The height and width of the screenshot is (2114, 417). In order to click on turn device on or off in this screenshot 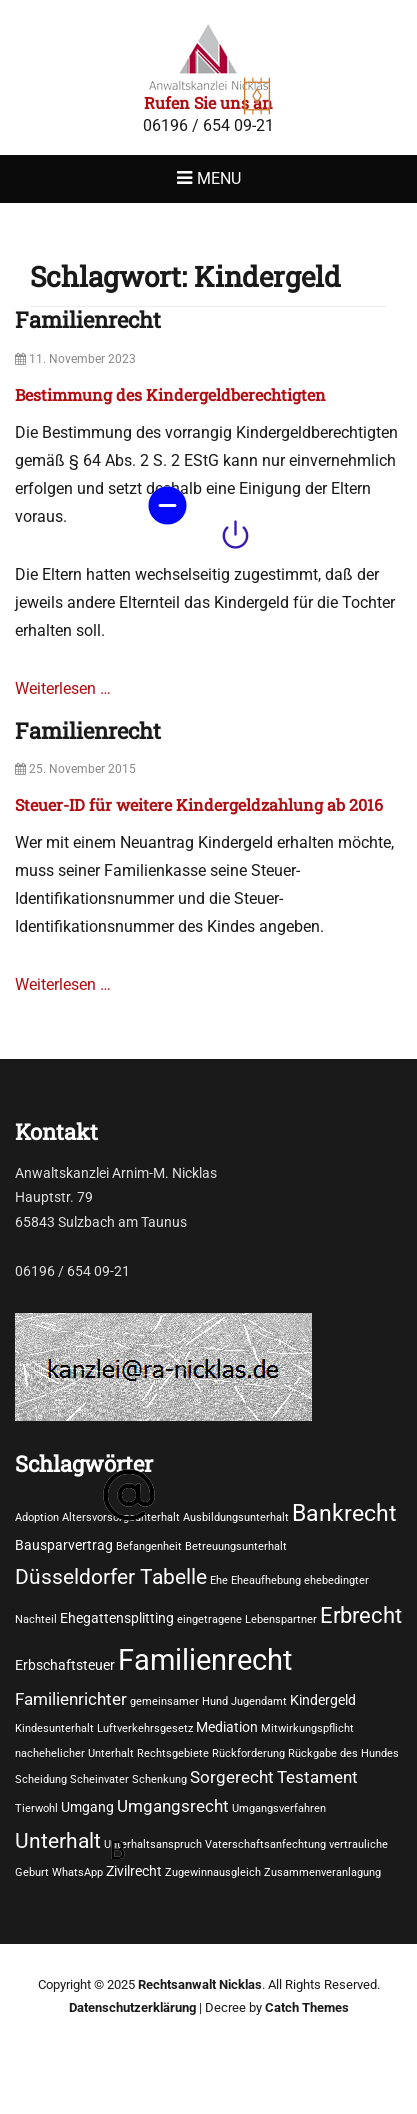, I will do `click(235, 534)`.